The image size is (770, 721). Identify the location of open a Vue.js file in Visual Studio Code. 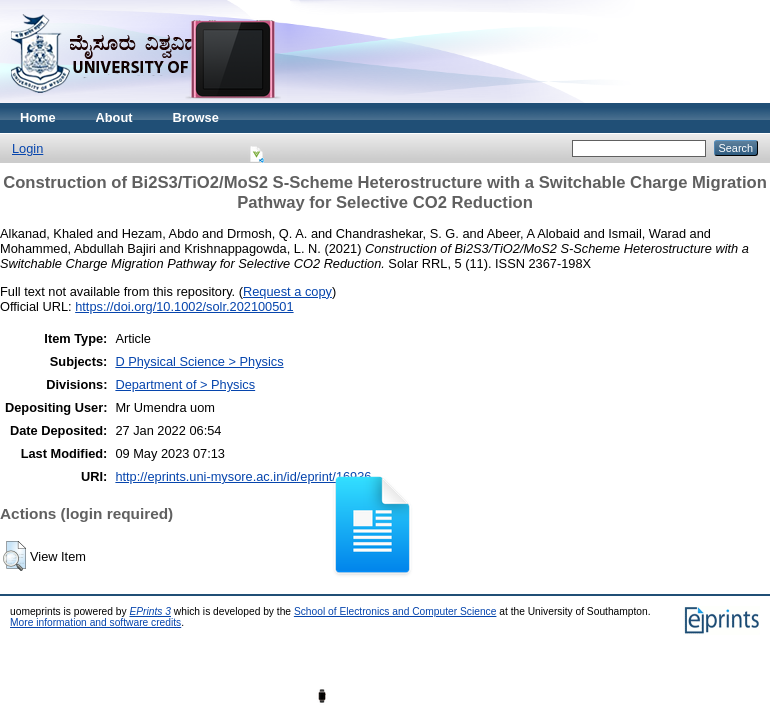
(256, 154).